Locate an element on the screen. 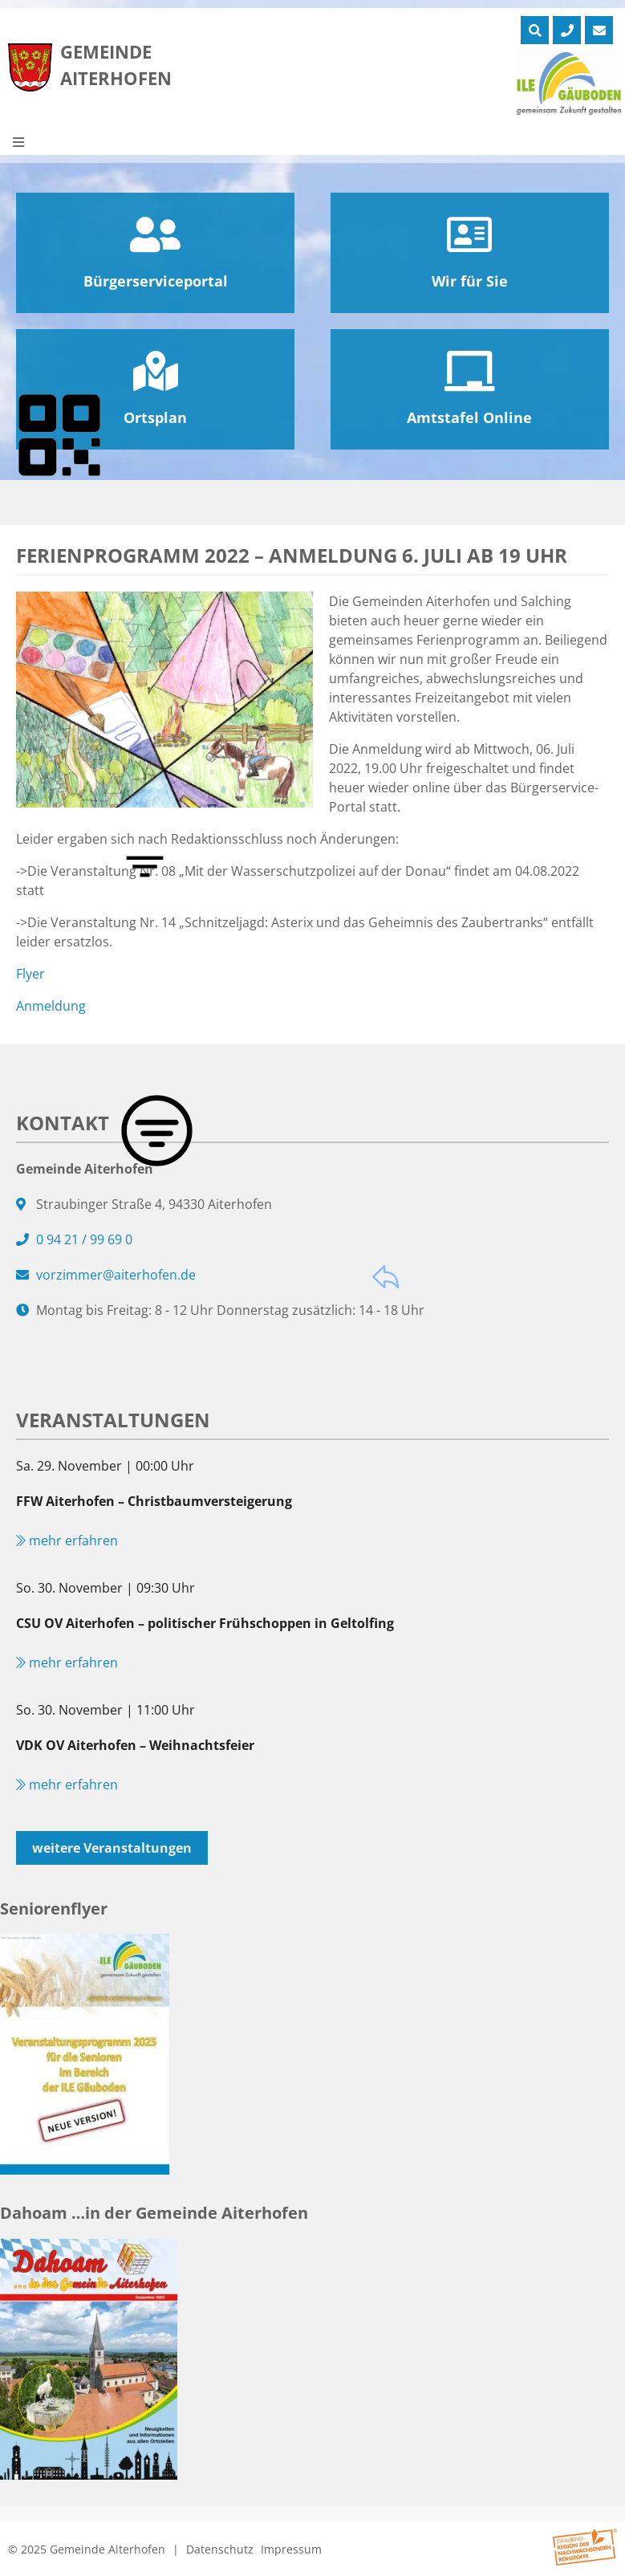 This screenshot has height=2576, width=625. open filter options is located at coordinates (156, 1130).